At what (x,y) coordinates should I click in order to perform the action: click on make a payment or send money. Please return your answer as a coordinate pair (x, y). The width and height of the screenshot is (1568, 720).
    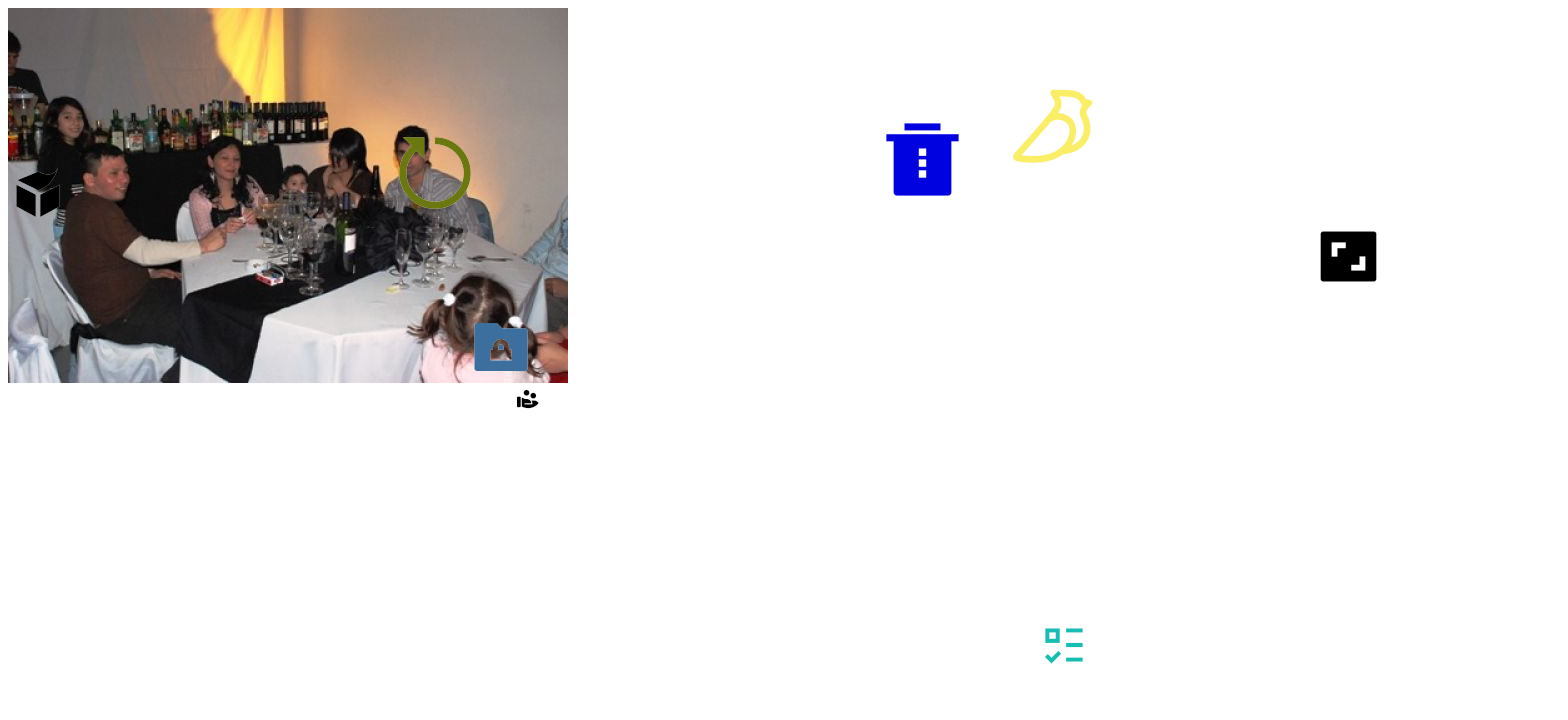
    Looking at the image, I should click on (527, 399).